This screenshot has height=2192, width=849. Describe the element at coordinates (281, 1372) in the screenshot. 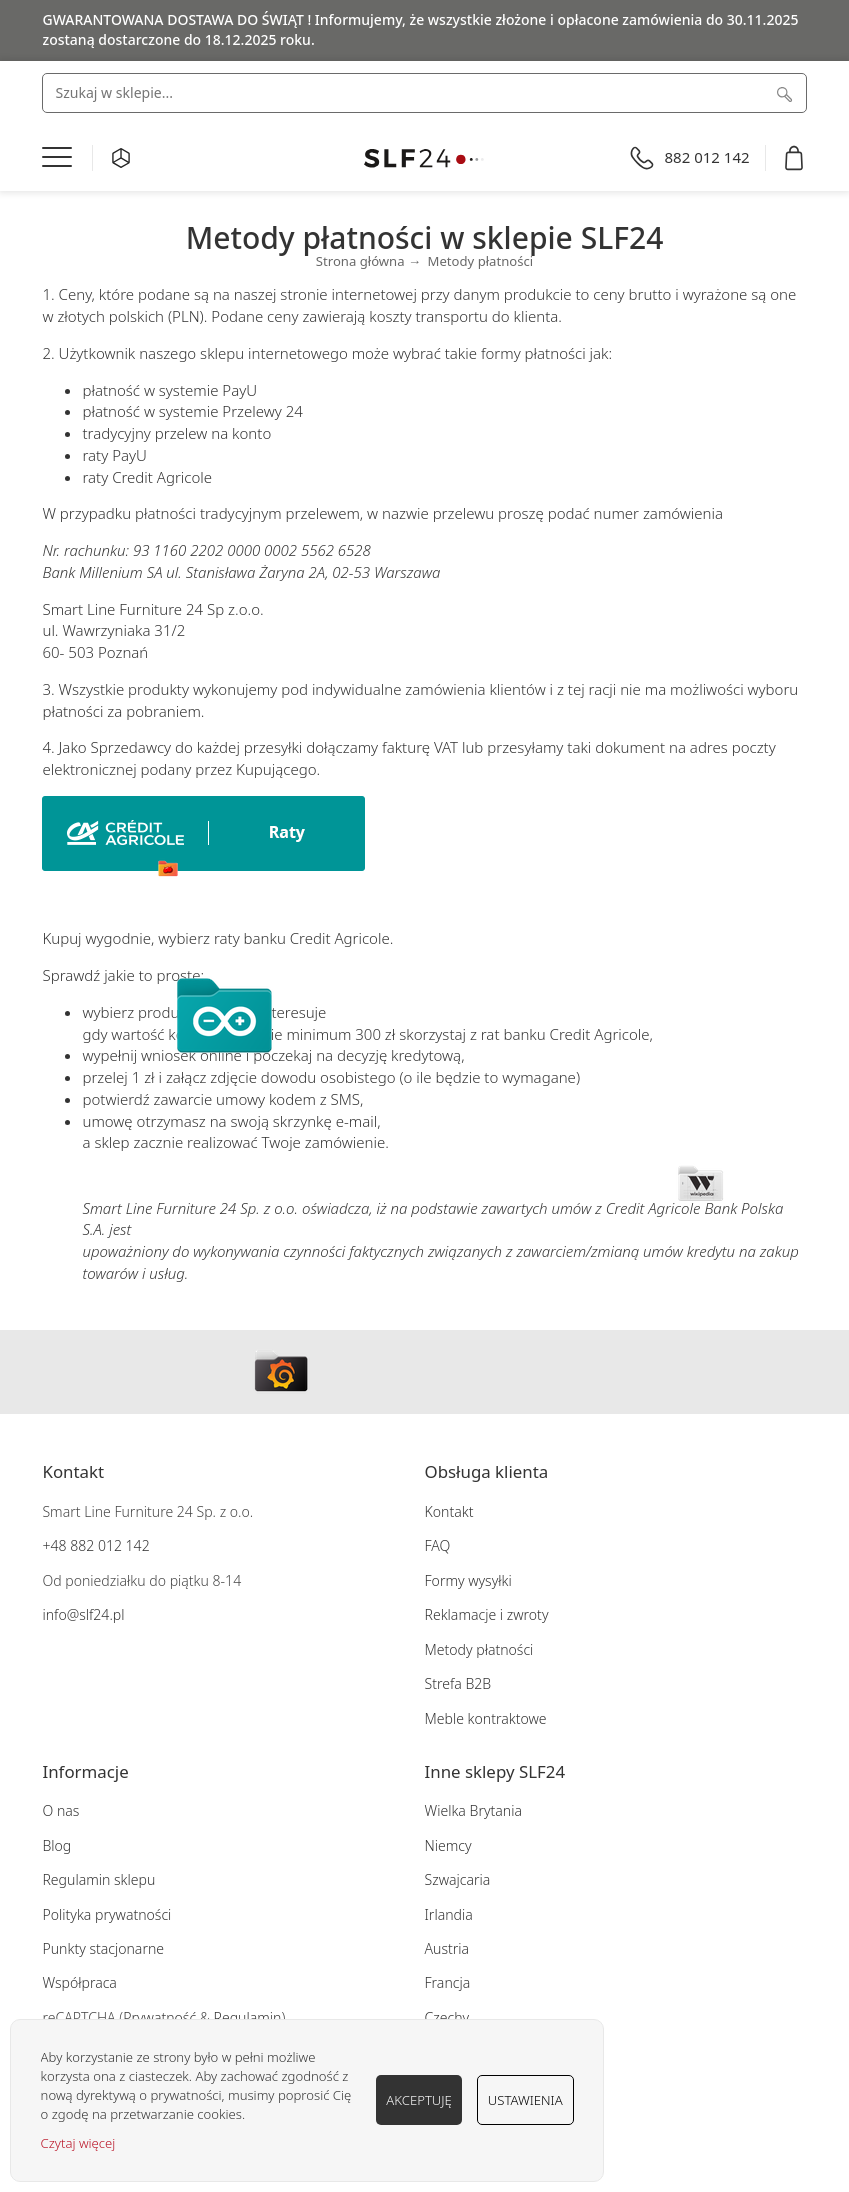

I see `open grafana project folder` at that location.